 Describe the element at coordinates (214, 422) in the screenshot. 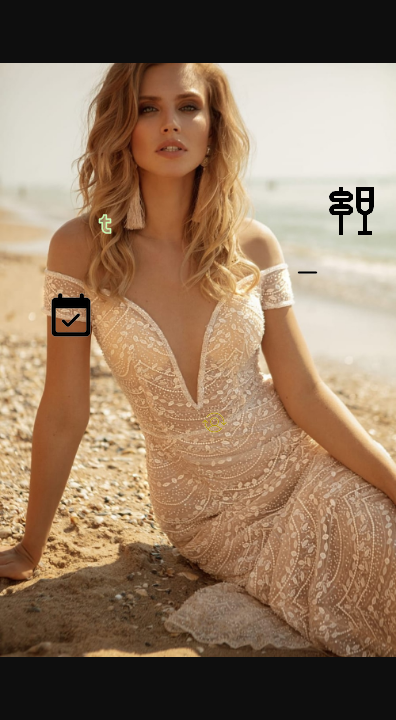

I see `switch between user accounts` at that location.